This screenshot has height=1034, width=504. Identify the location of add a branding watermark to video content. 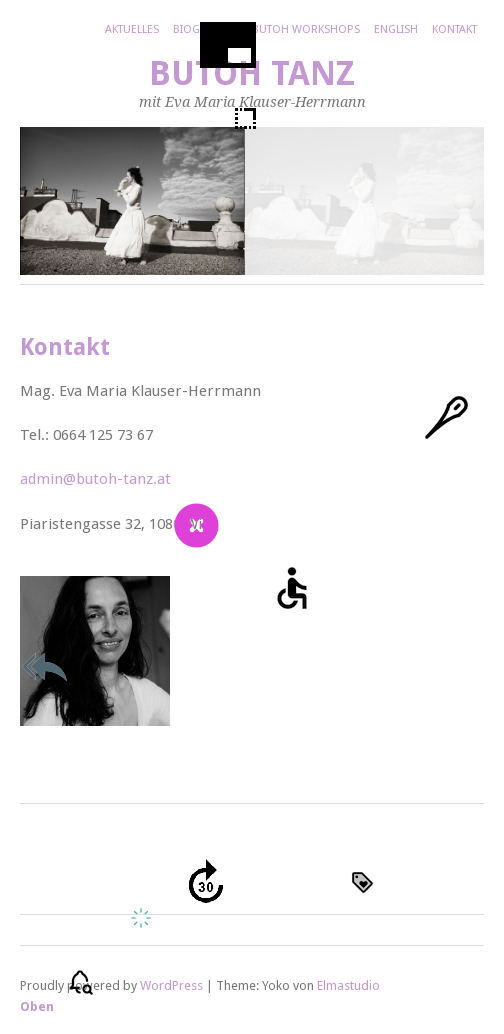
(228, 45).